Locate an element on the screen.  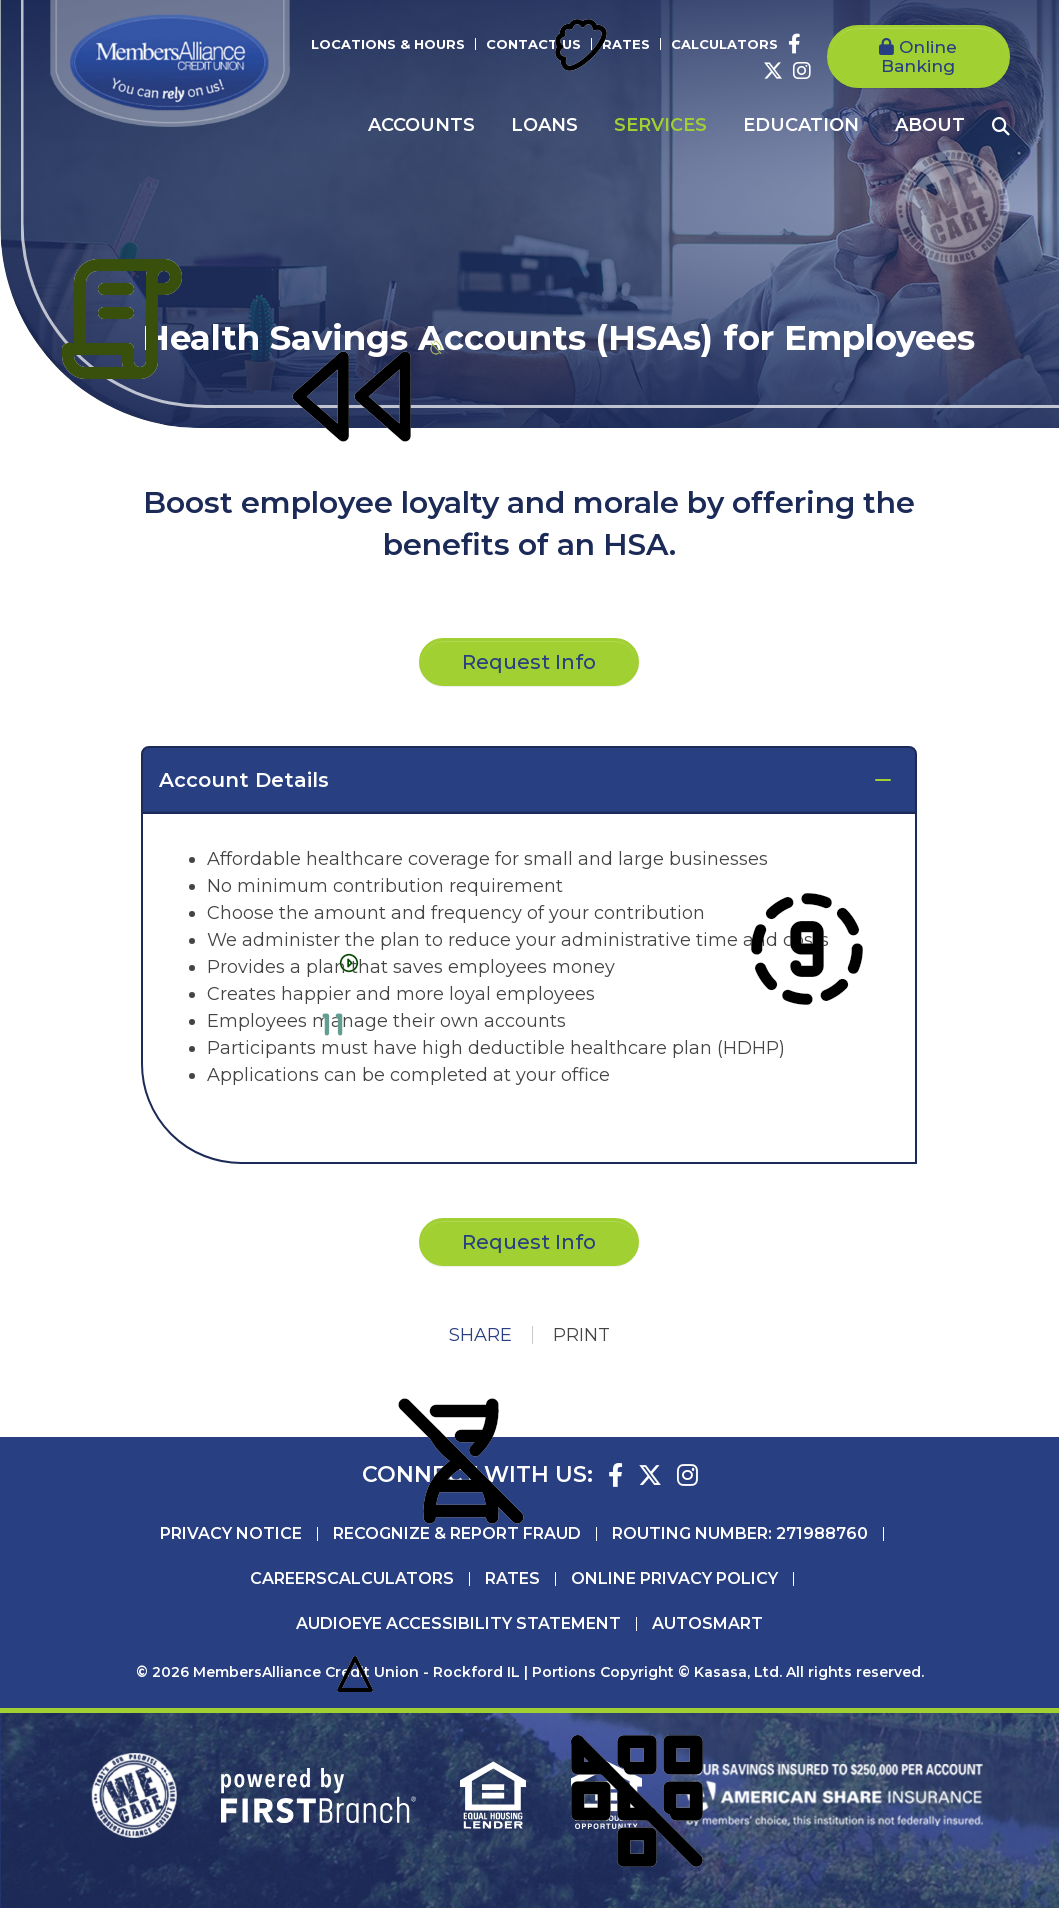
play media or start video is located at coordinates (349, 963).